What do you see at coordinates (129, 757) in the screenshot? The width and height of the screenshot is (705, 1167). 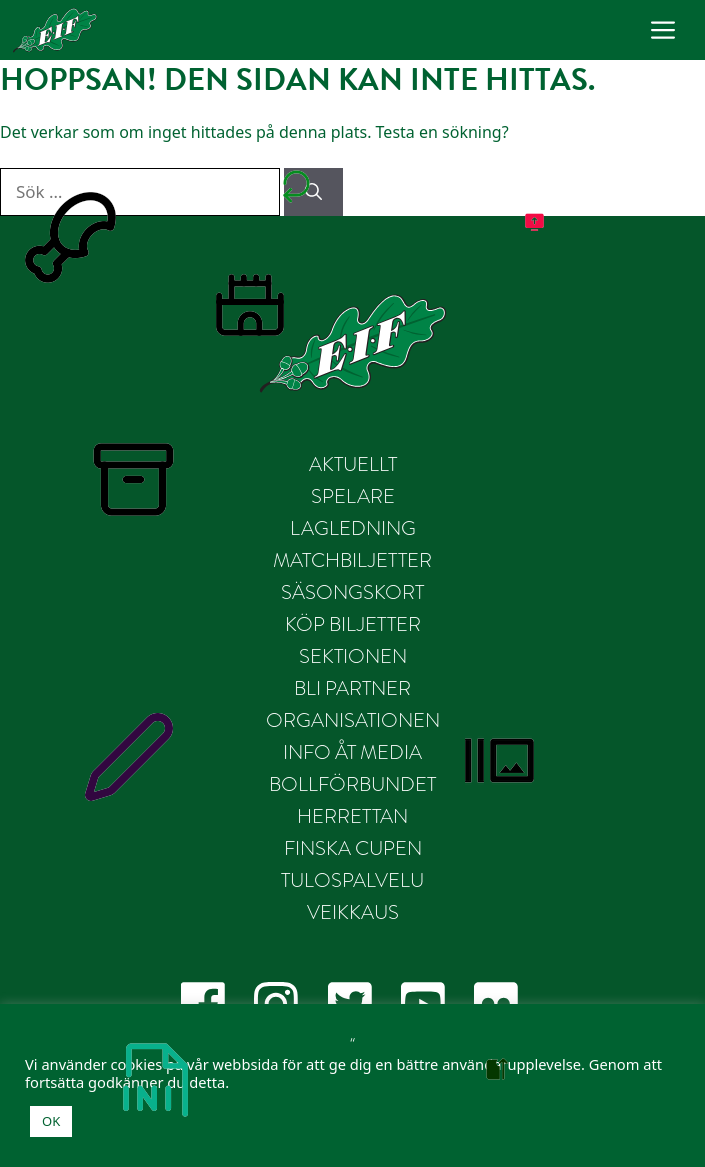 I see `edit content or text` at bounding box center [129, 757].